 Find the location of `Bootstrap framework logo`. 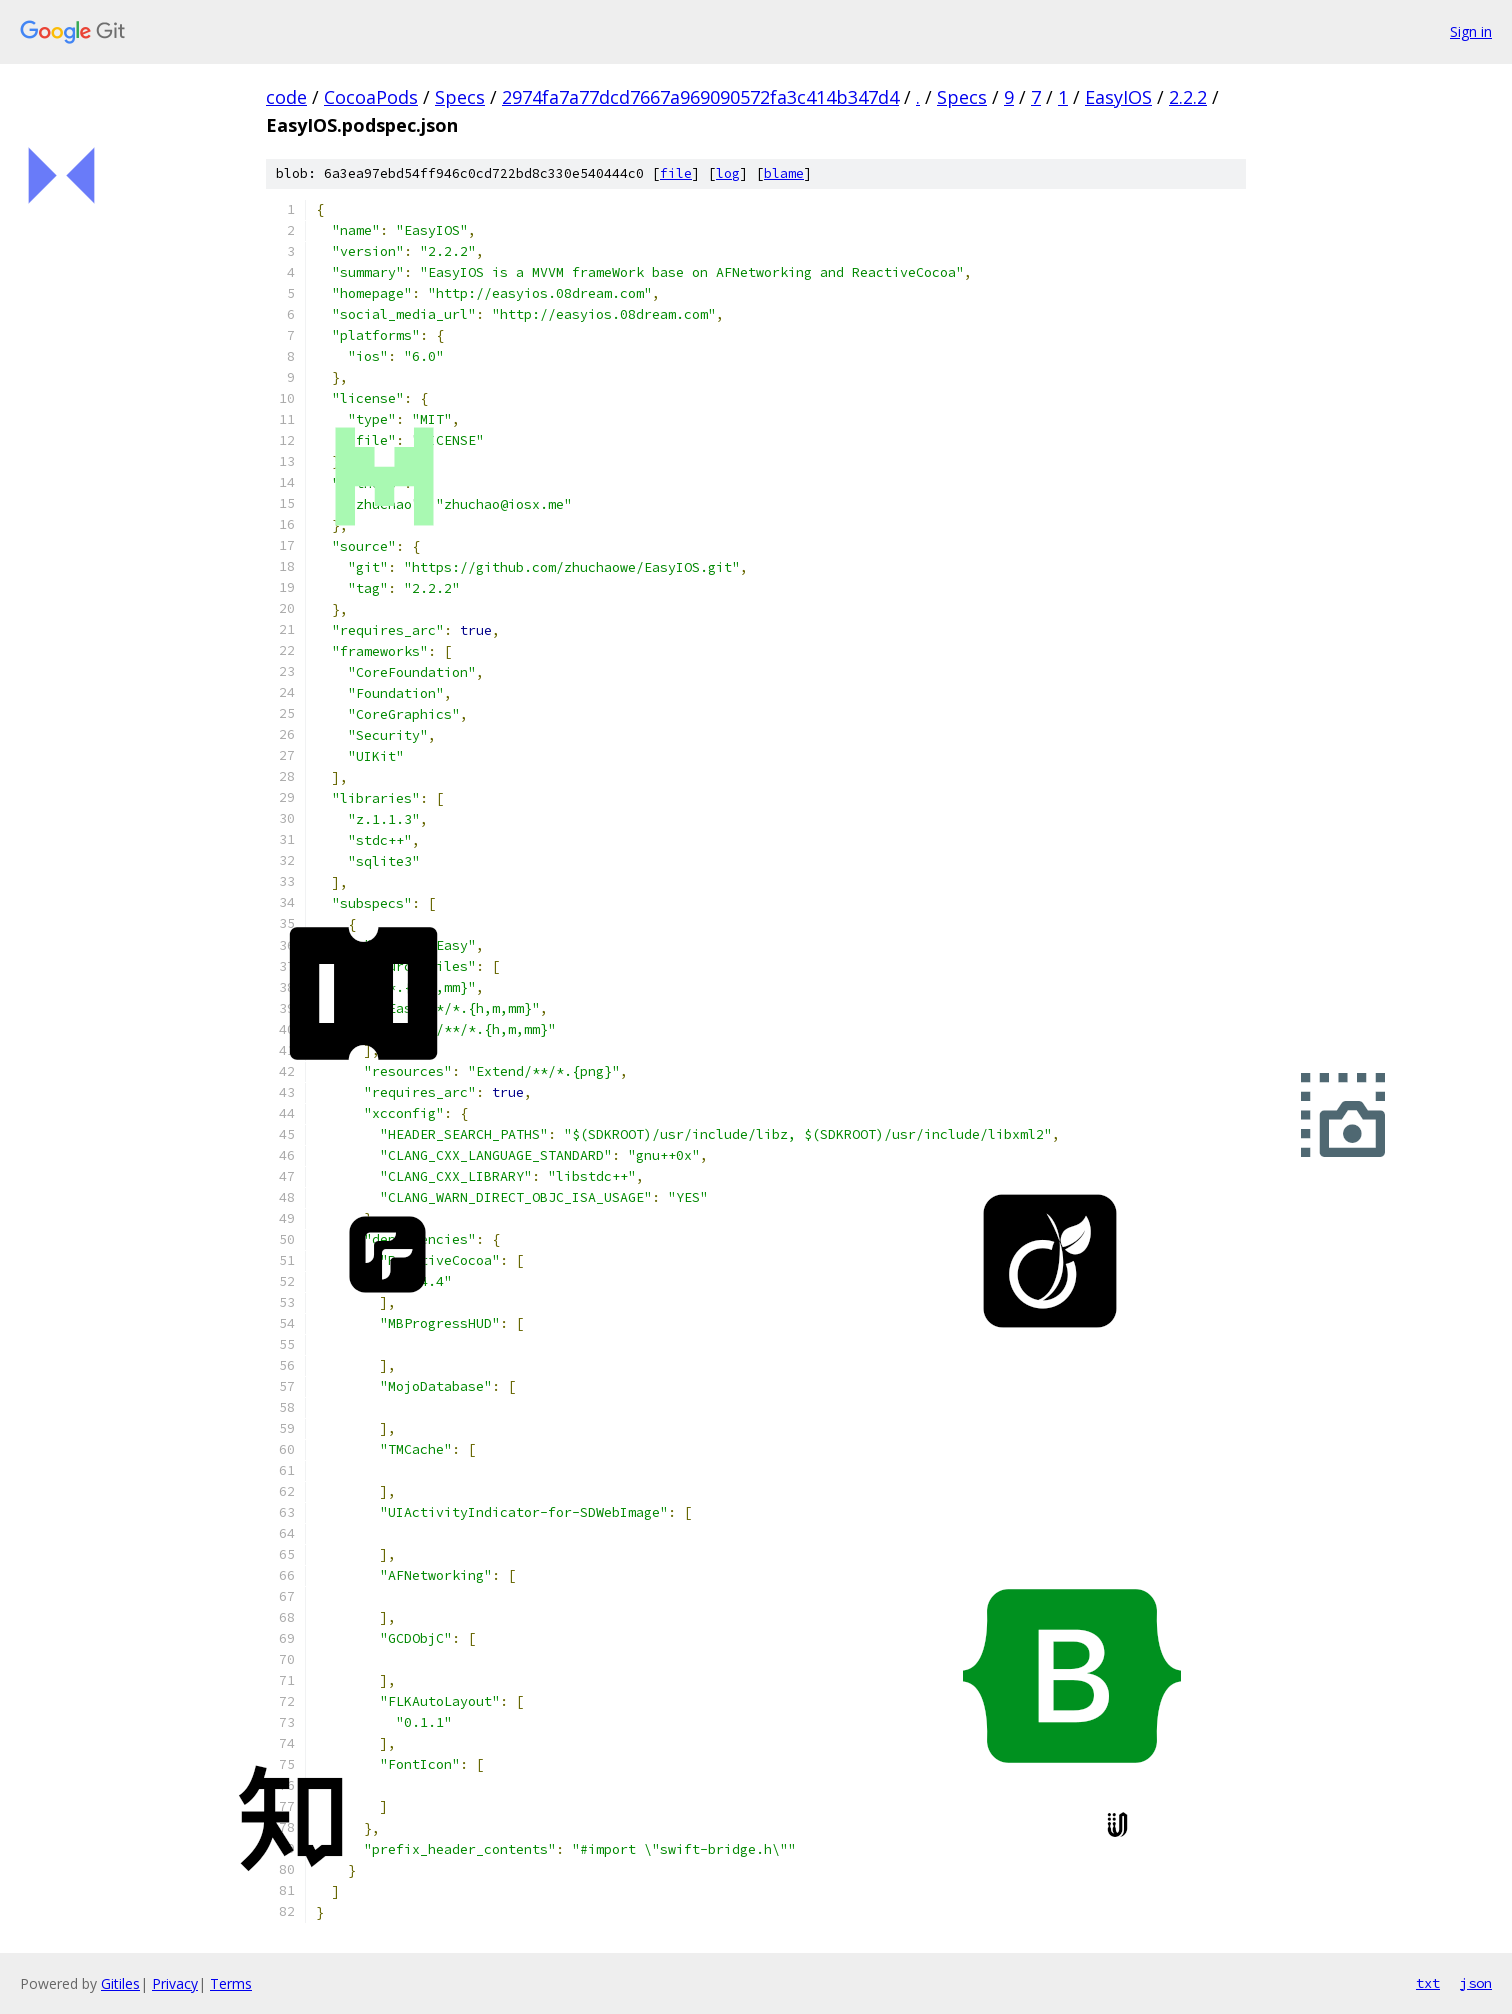

Bootstrap framework logo is located at coordinates (1072, 1676).